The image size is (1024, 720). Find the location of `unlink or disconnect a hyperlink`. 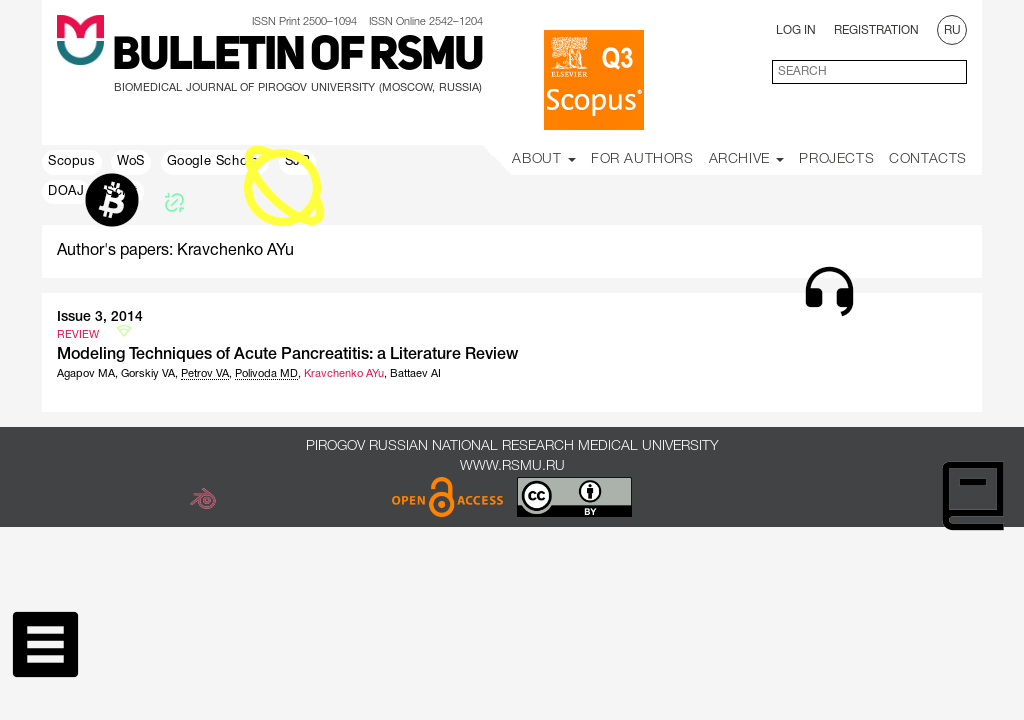

unlink or disconnect a hyperlink is located at coordinates (174, 202).